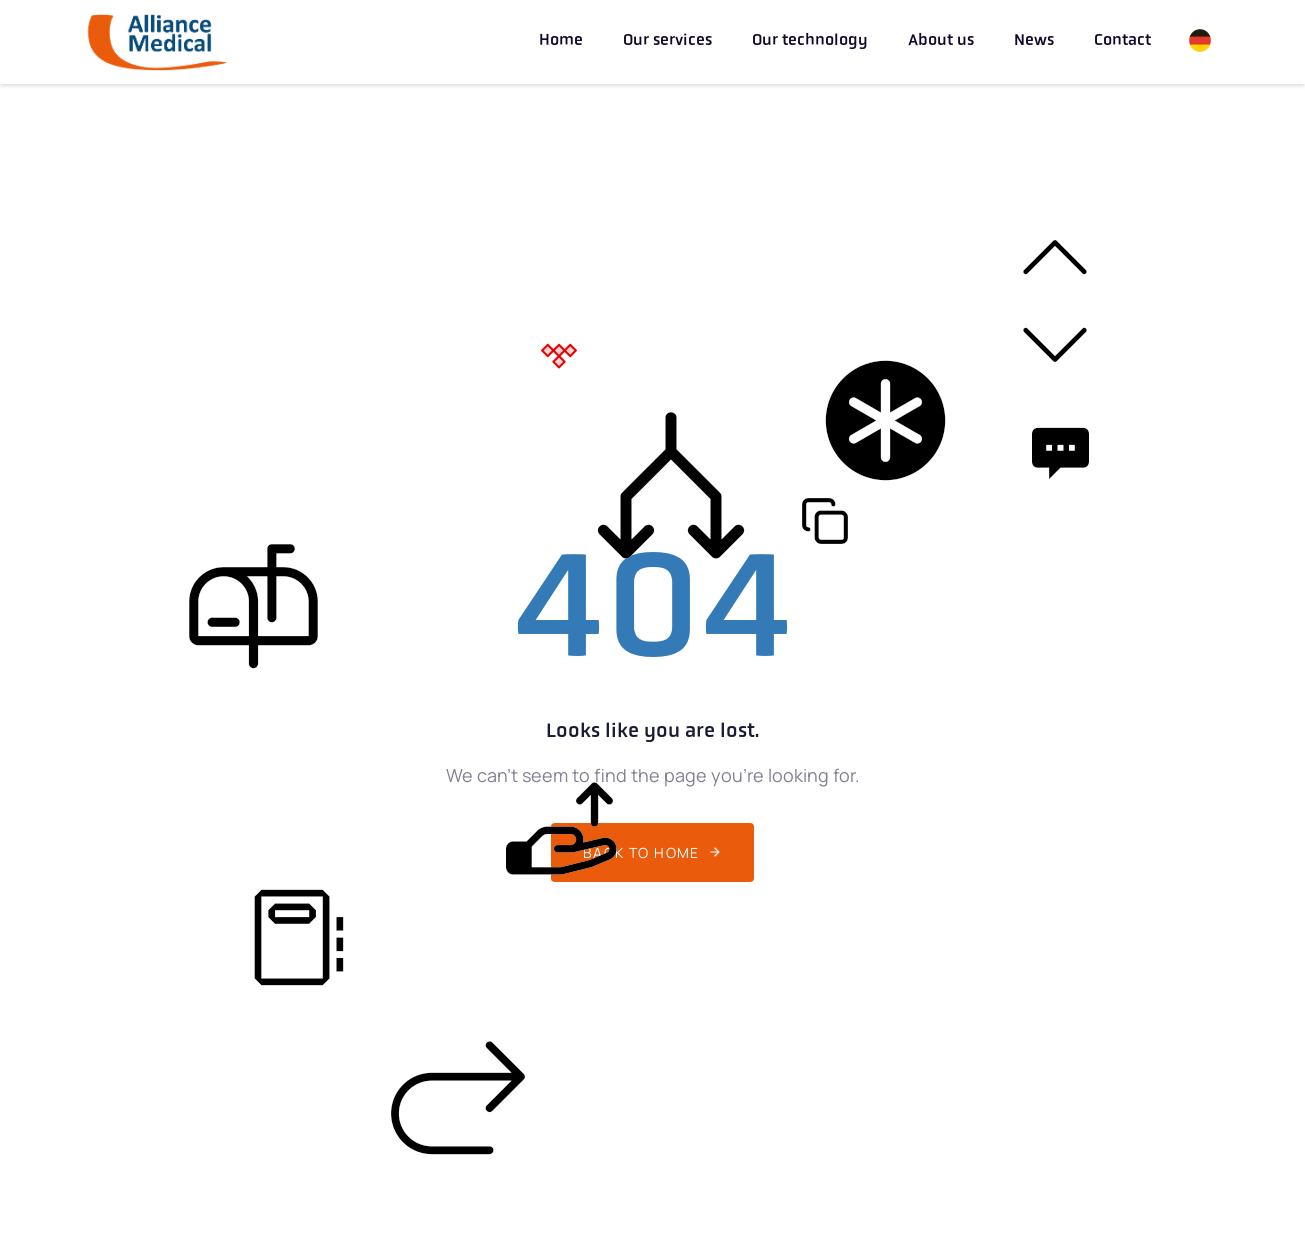  I want to click on upload or send a file, so click(565, 834).